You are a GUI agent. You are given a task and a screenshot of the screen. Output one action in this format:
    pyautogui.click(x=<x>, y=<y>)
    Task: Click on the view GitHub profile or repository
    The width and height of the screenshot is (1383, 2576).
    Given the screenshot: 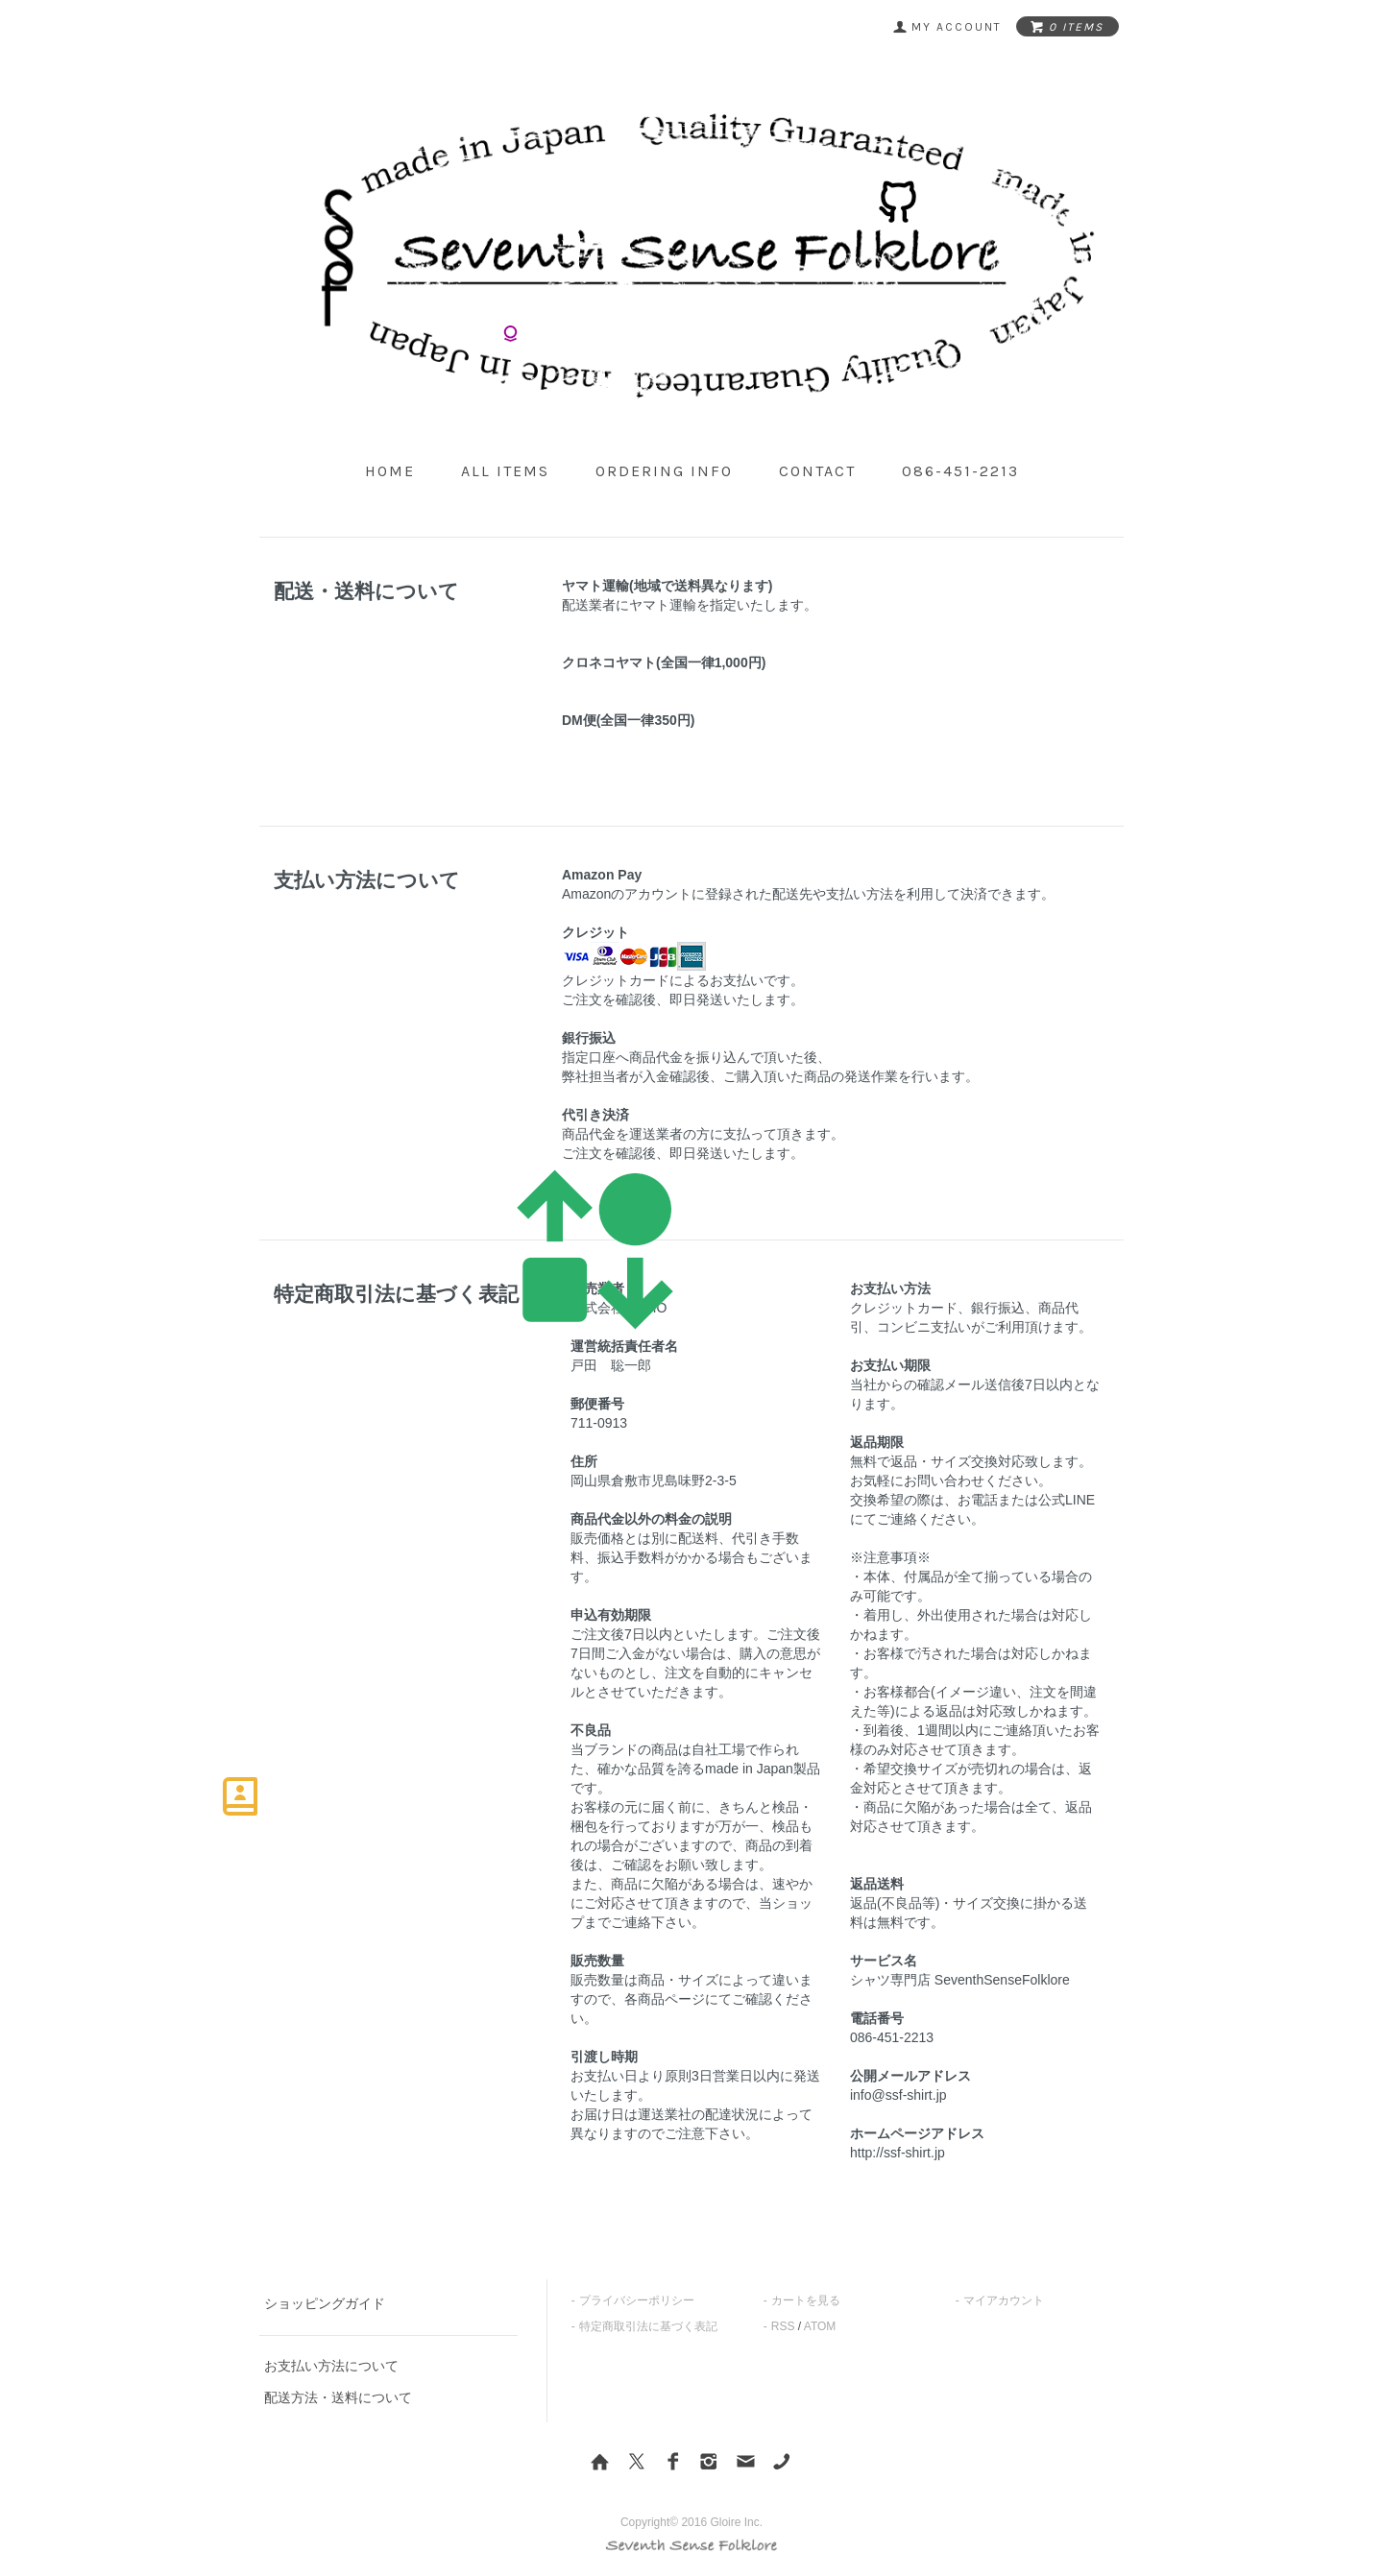 What is the action you would take?
    pyautogui.click(x=898, y=201)
    